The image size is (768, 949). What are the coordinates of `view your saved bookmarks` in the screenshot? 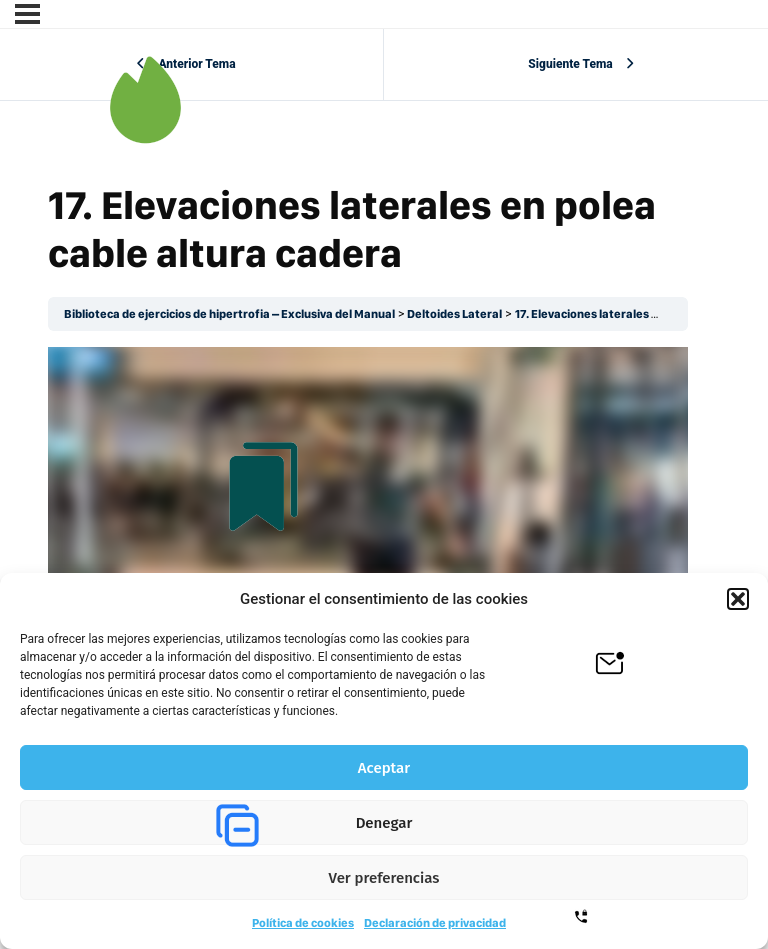 It's located at (263, 486).